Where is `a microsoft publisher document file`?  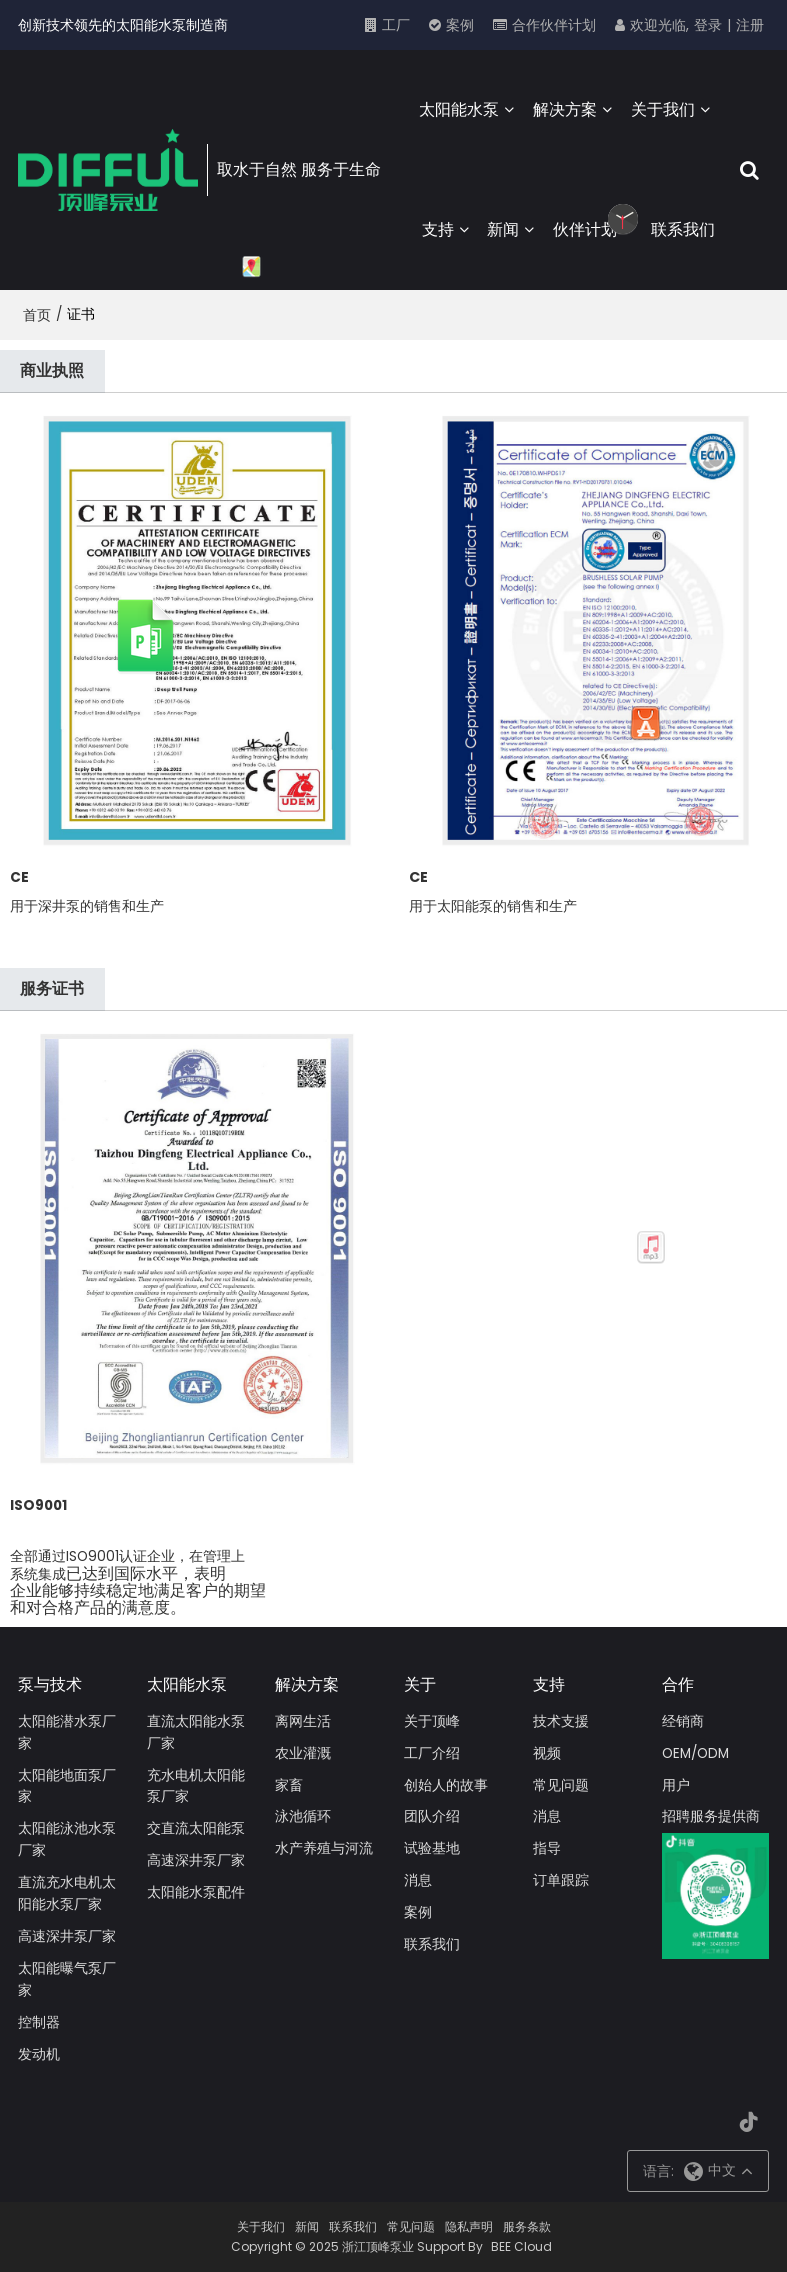 a microsoft publisher document file is located at coordinates (145, 635).